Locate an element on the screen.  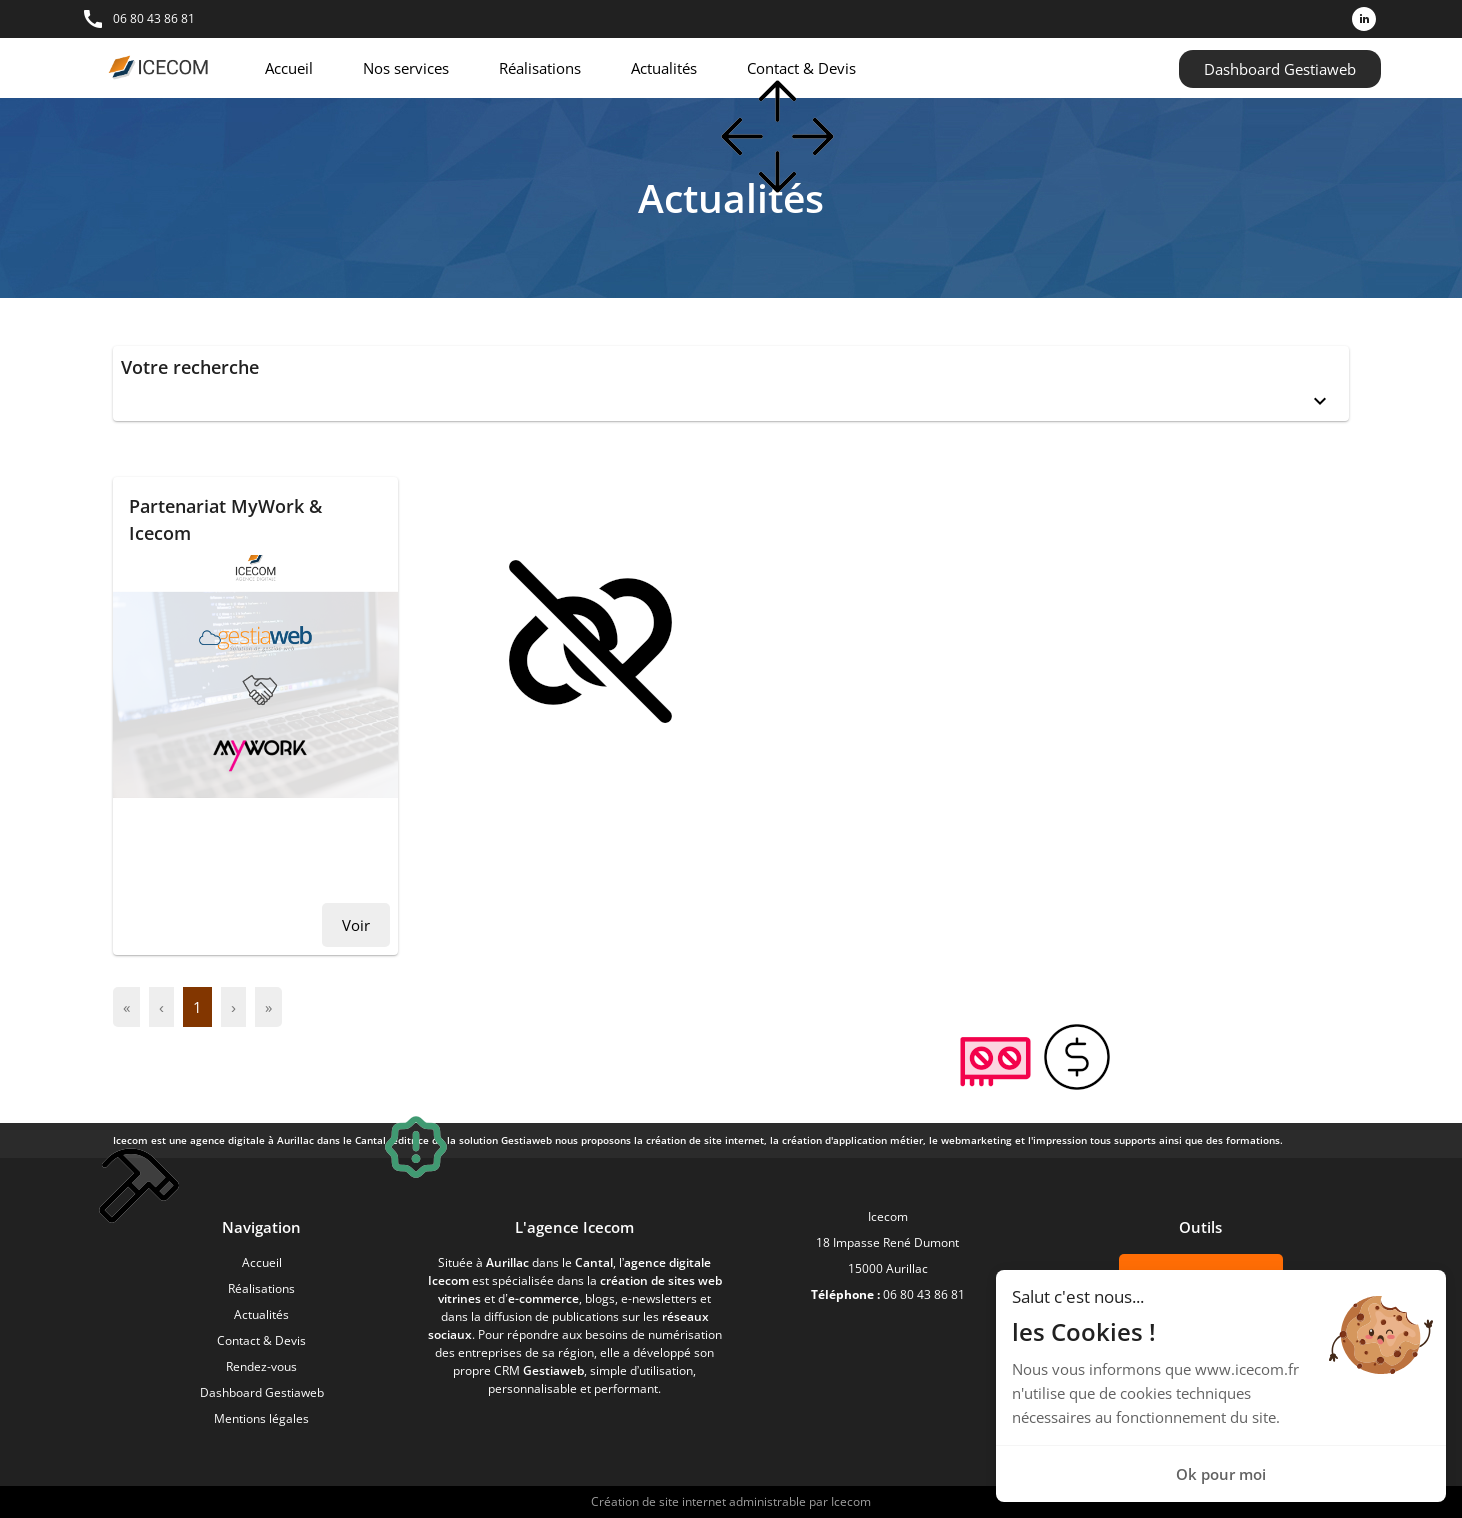
access tools or settings is located at coordinates (135, 1187).